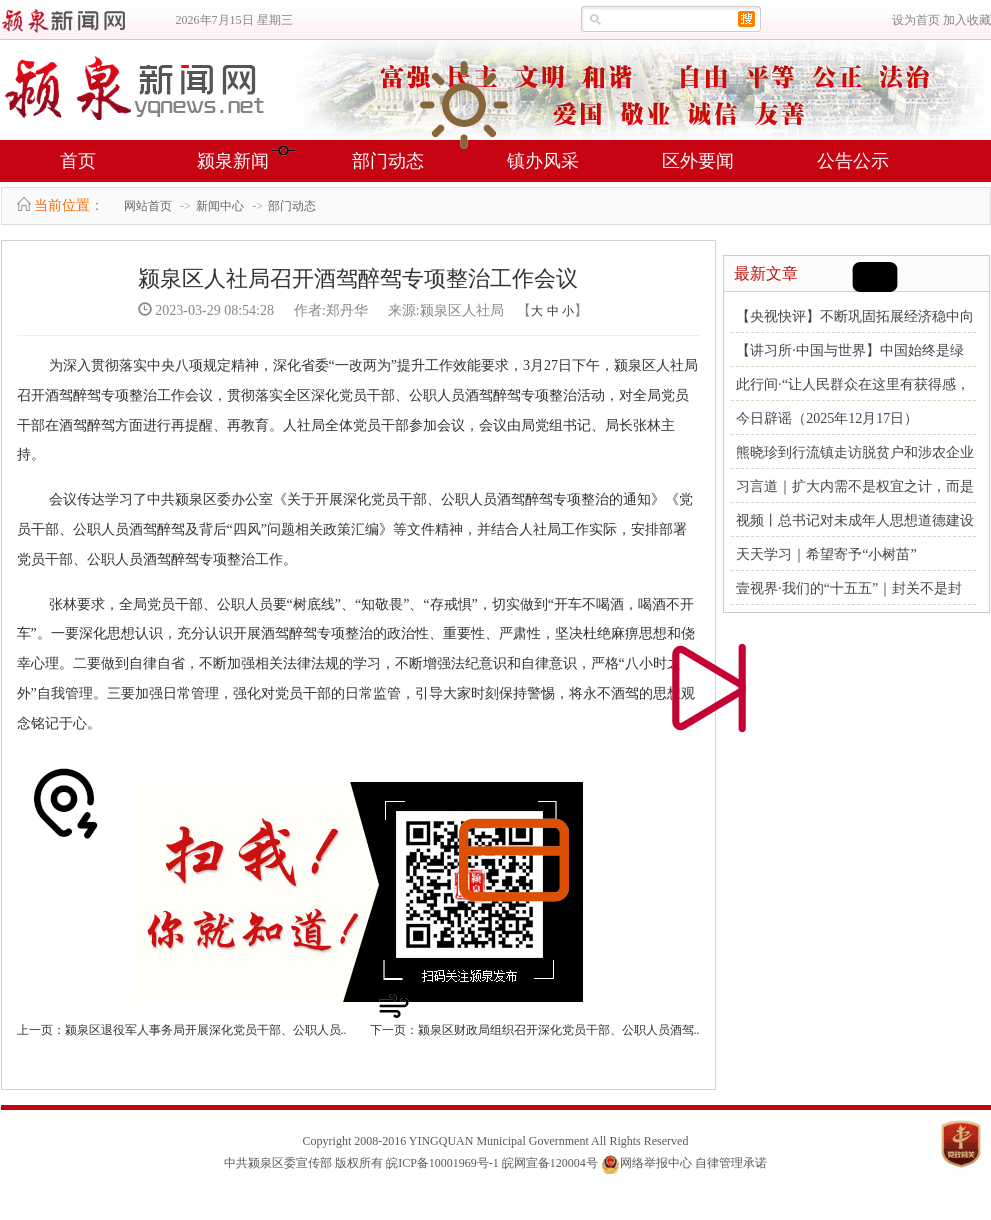 The height and width of the screenshot is (1220, 991). I want to click on skip to the next track, so click(709, 688).